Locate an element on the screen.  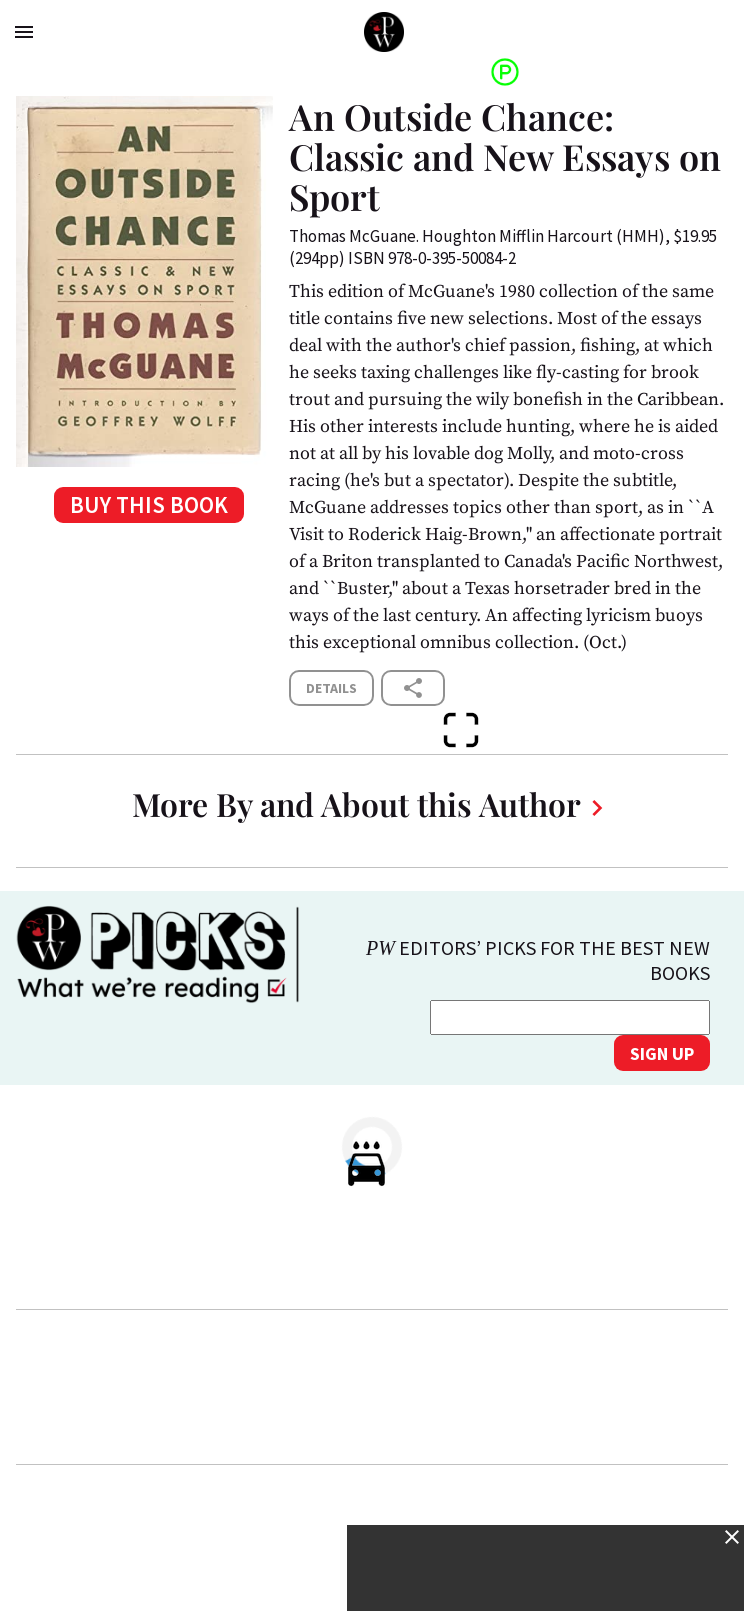
scan a QR code or barcode is located at coordinates (461, 730).